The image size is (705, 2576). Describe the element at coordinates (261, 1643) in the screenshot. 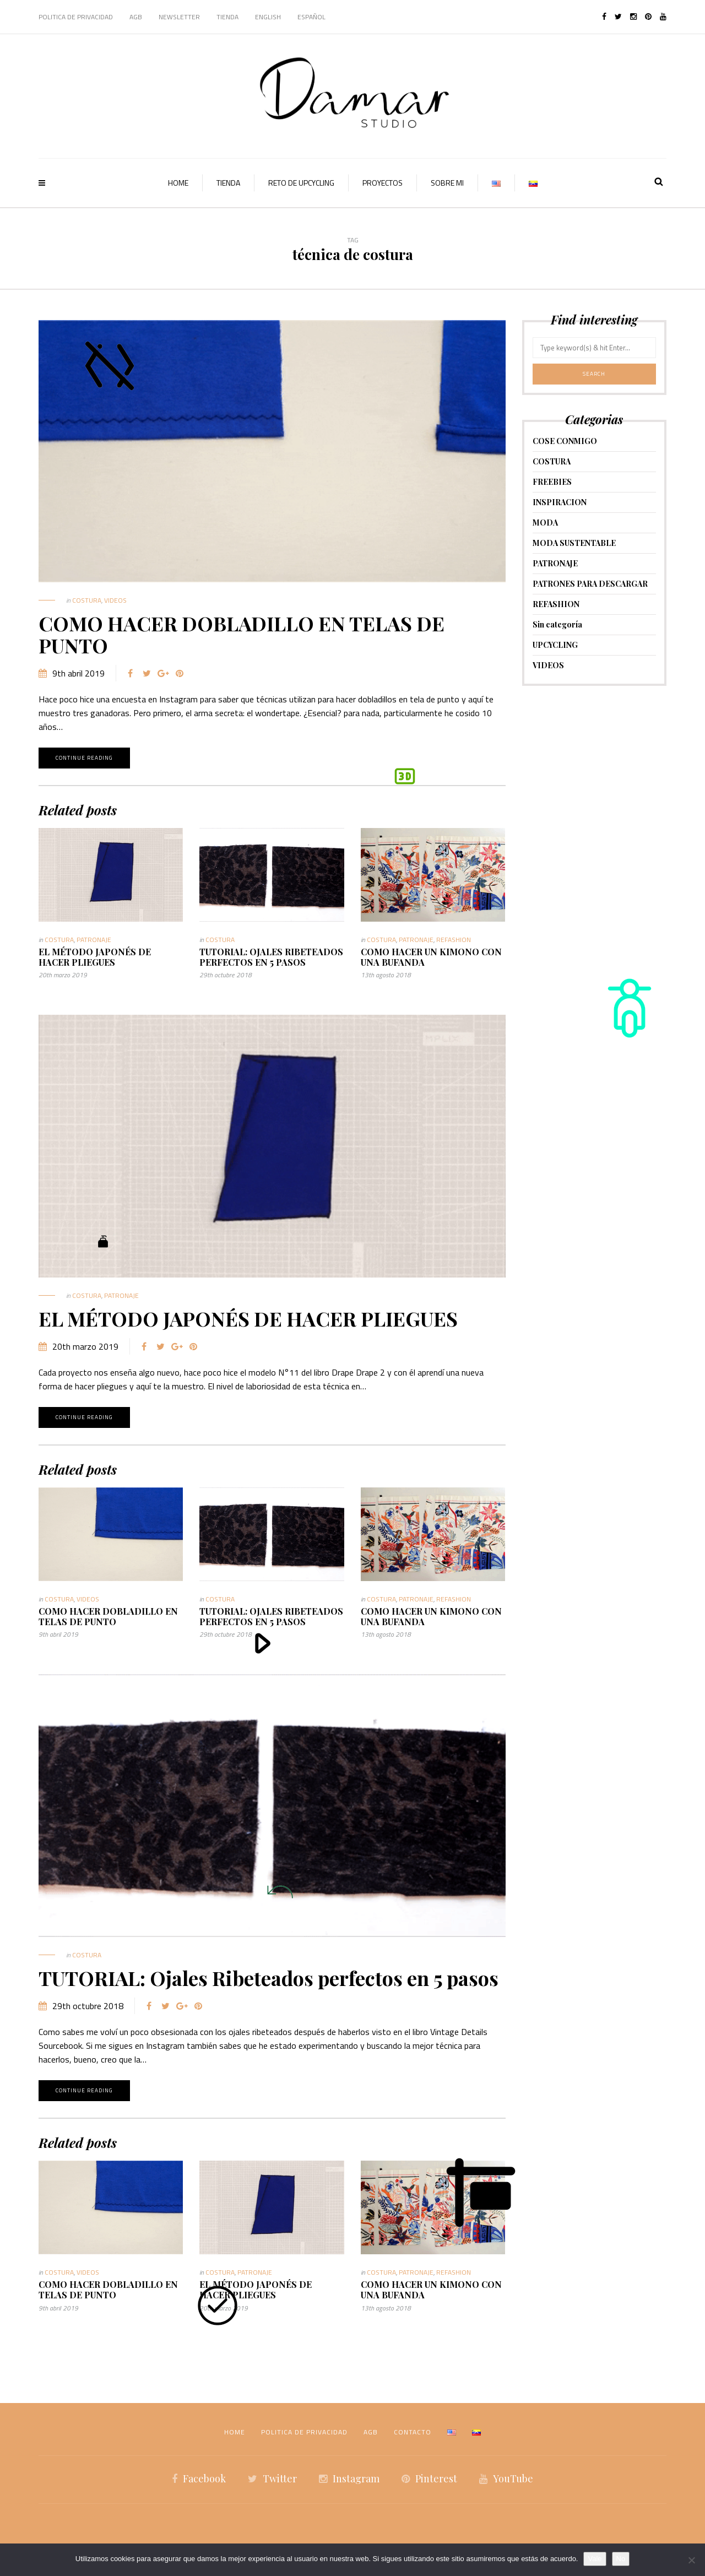

I see `navigate to the next screen or step` at that location.